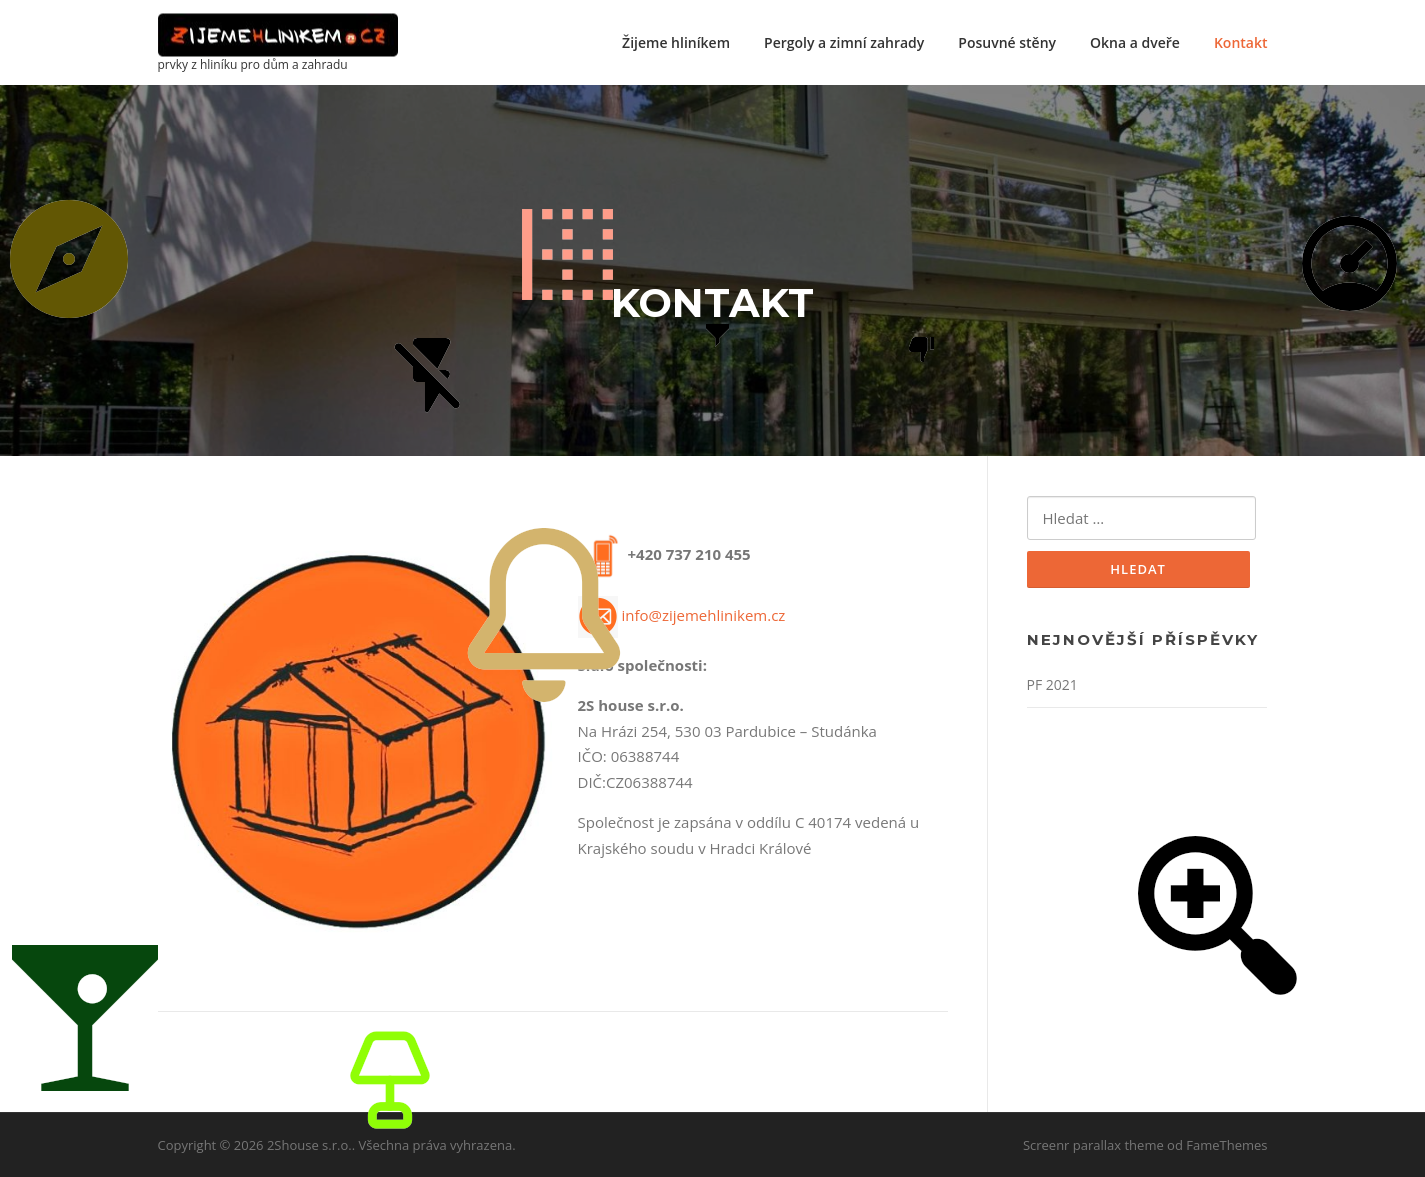 Image resolution: width=1425 pixels, height=1177 pixels. What do you see at coordinates (567, 254) in the screenshot?
I see `apply border to left edge only` at bounding box center [567, 254].